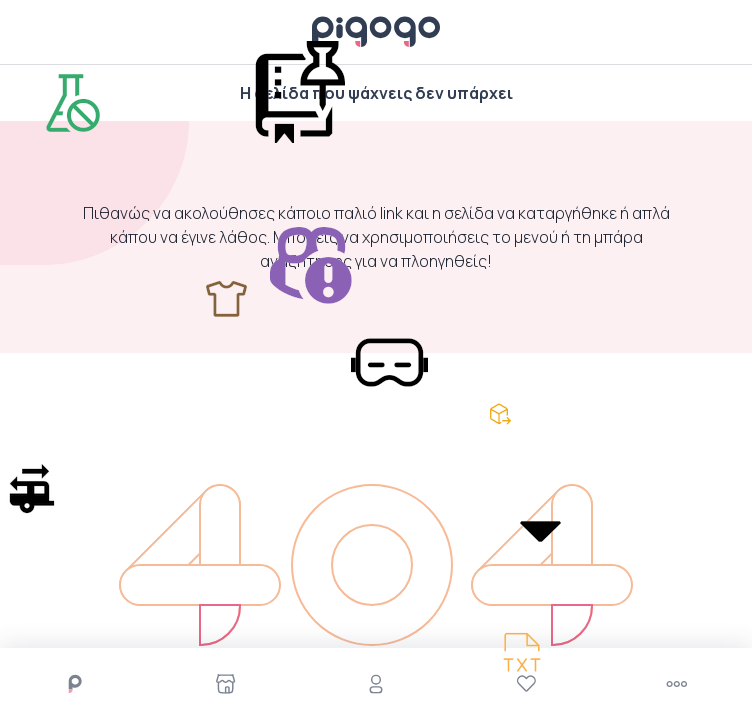 The height and width of the screenshot is (720, 752). What do you see at coordinates (311, 263) in the screenshot?
I see `indicates a warning or issue with GitHub Copilot` at bounding box center [311, 263].